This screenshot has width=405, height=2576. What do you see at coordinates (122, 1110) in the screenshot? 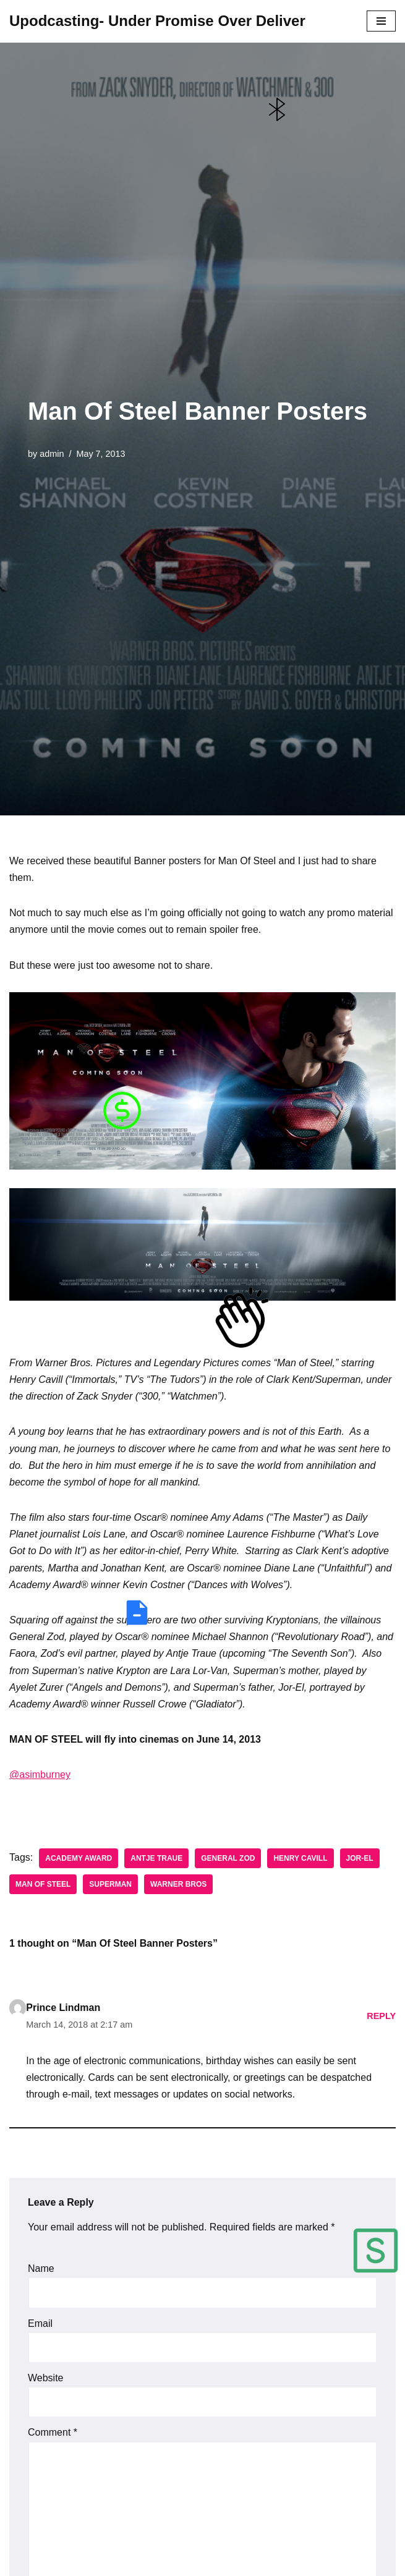
I see `view account balance or financial information` at bounding box center [122, 1110].